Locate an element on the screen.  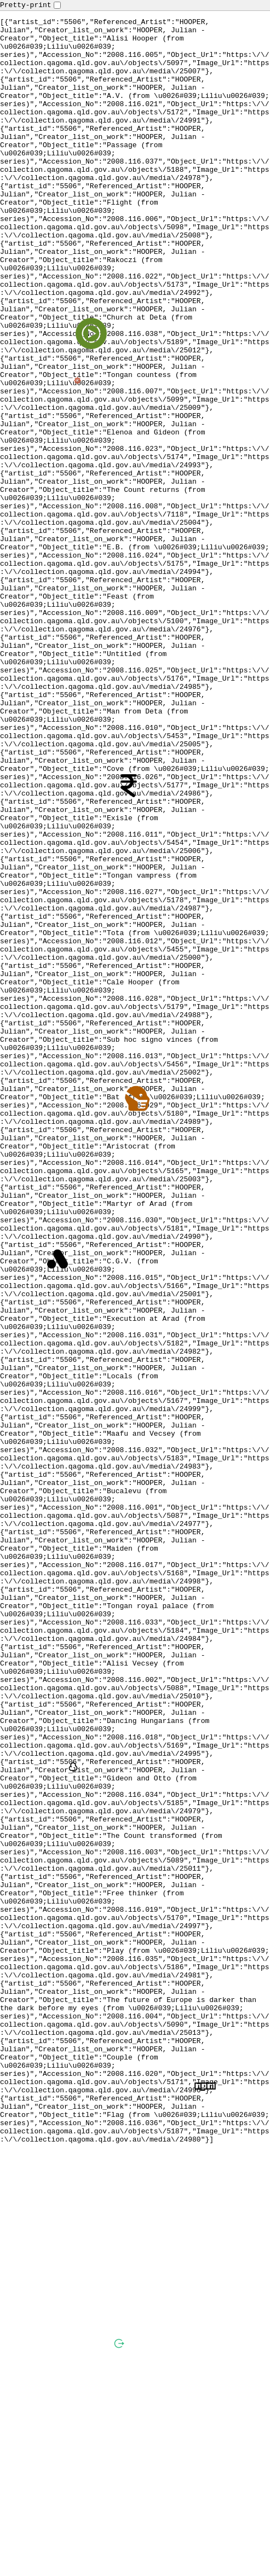
log out of your account is located at coordinates (119, 2343).